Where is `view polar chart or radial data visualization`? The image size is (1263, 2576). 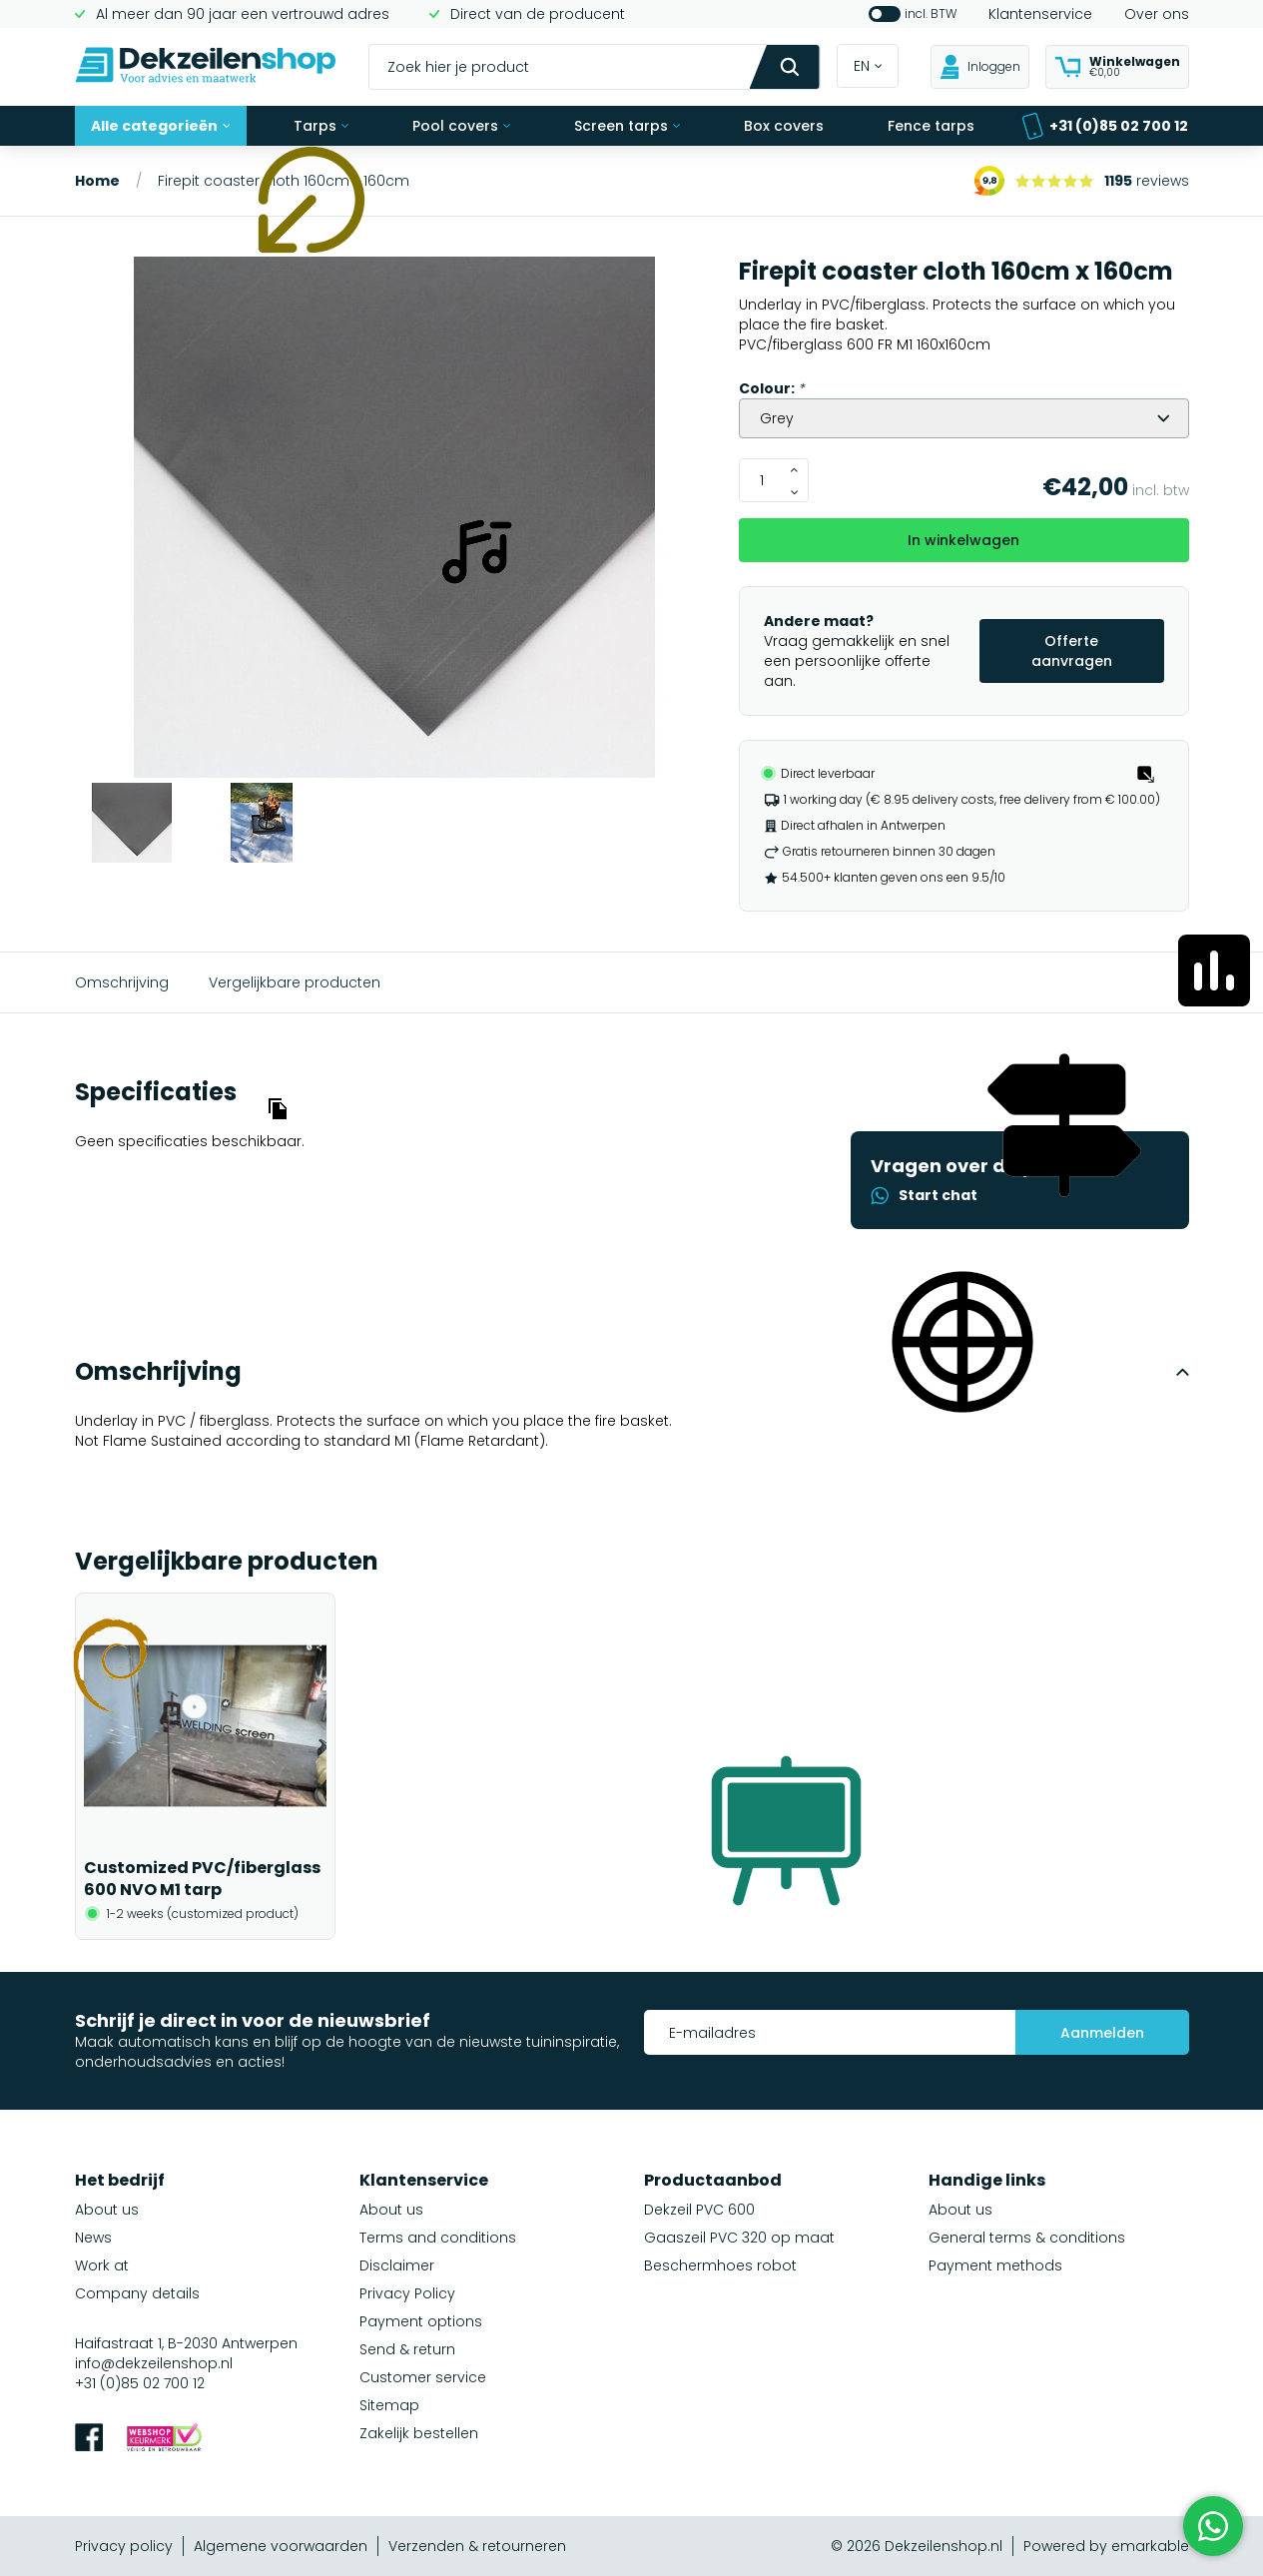 view polar chart or radial data visualization is located at coordinates (962, 1342).